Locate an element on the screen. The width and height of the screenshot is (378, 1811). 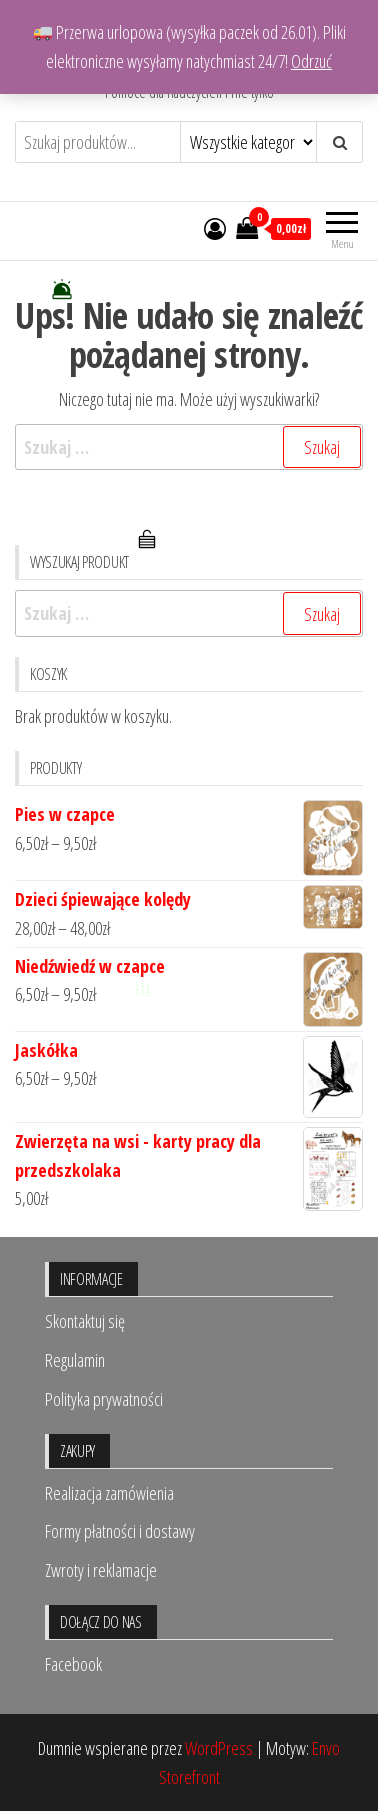
unlocked or unsecured state is located at coordinates (147, 540).